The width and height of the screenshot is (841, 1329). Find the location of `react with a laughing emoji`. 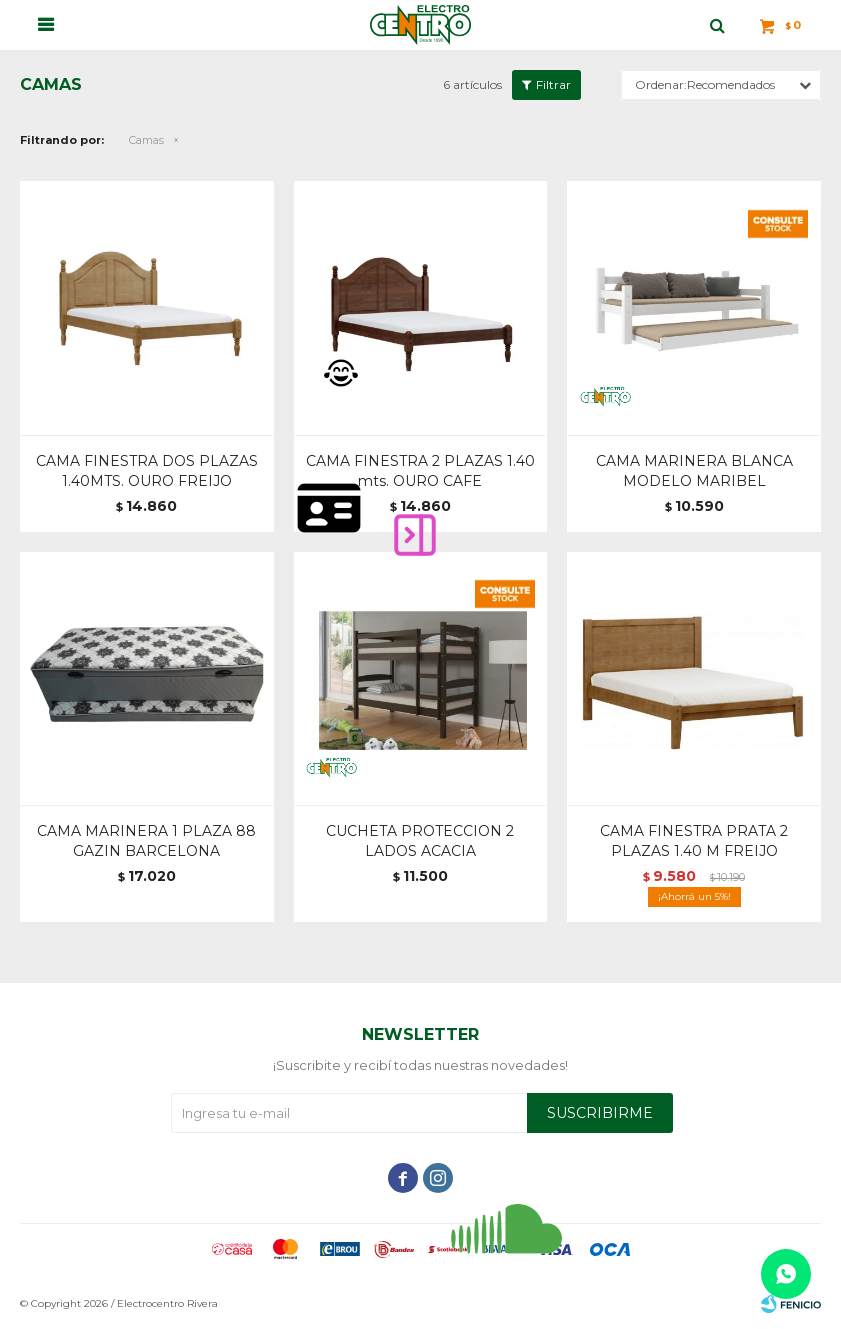

react with a laughing emoji is located at coordinates (341, 373).